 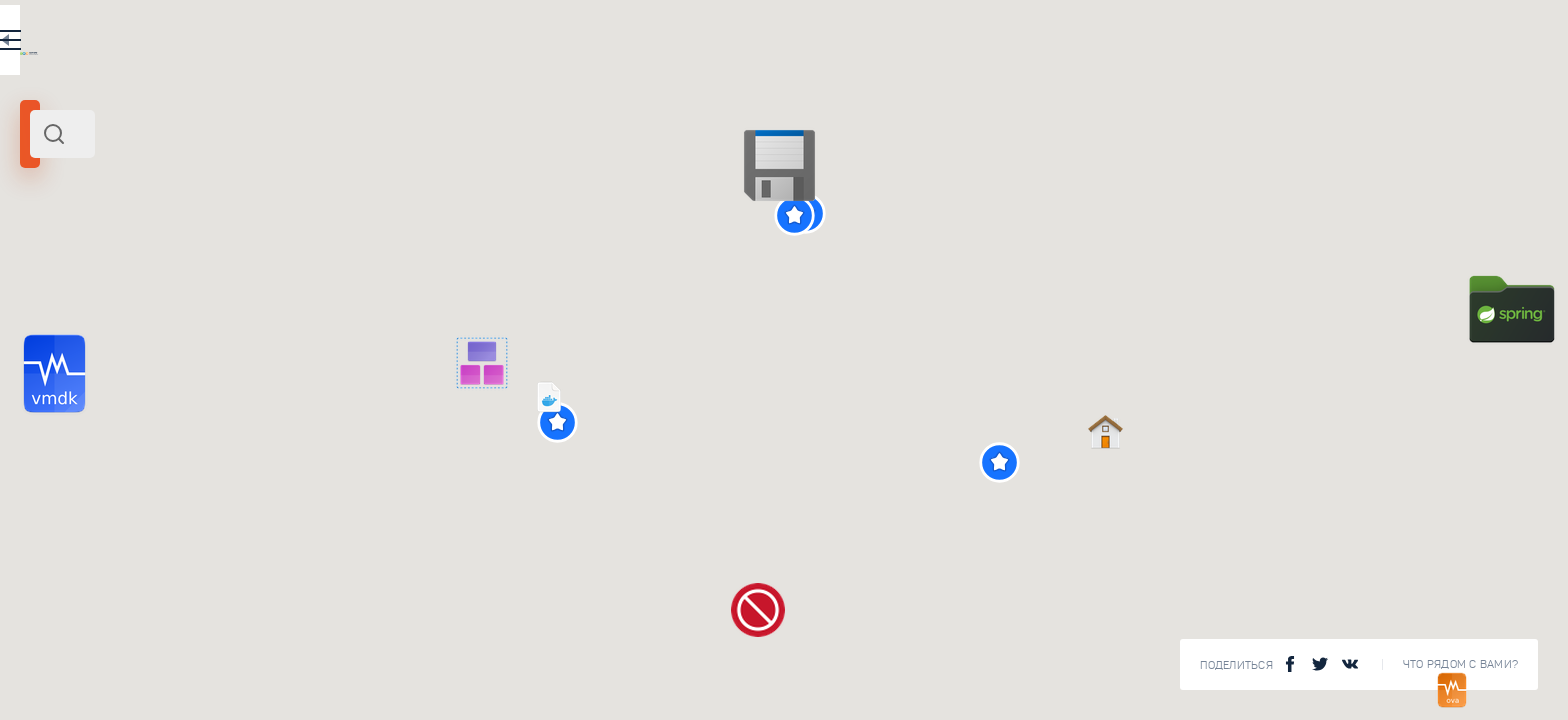 I want to click on select all items in the current view, so click(x=482, y=363).